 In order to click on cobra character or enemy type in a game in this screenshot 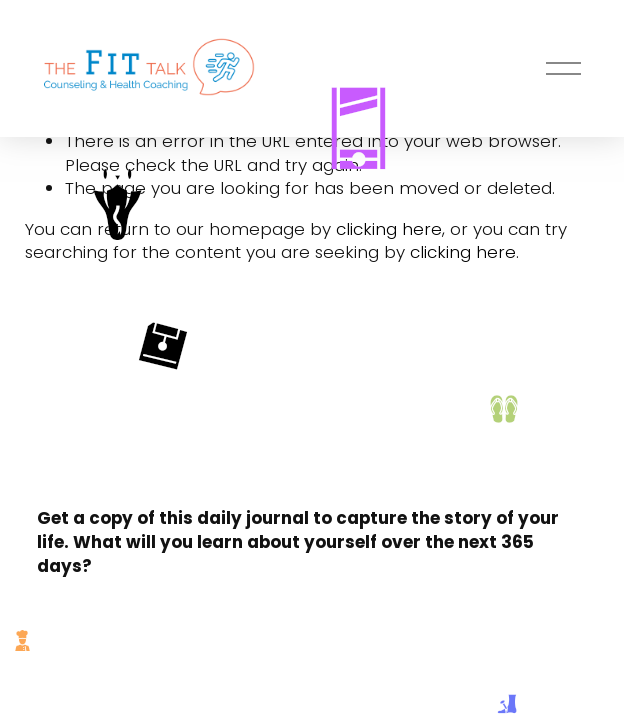, I will do `click(117, 204)`.